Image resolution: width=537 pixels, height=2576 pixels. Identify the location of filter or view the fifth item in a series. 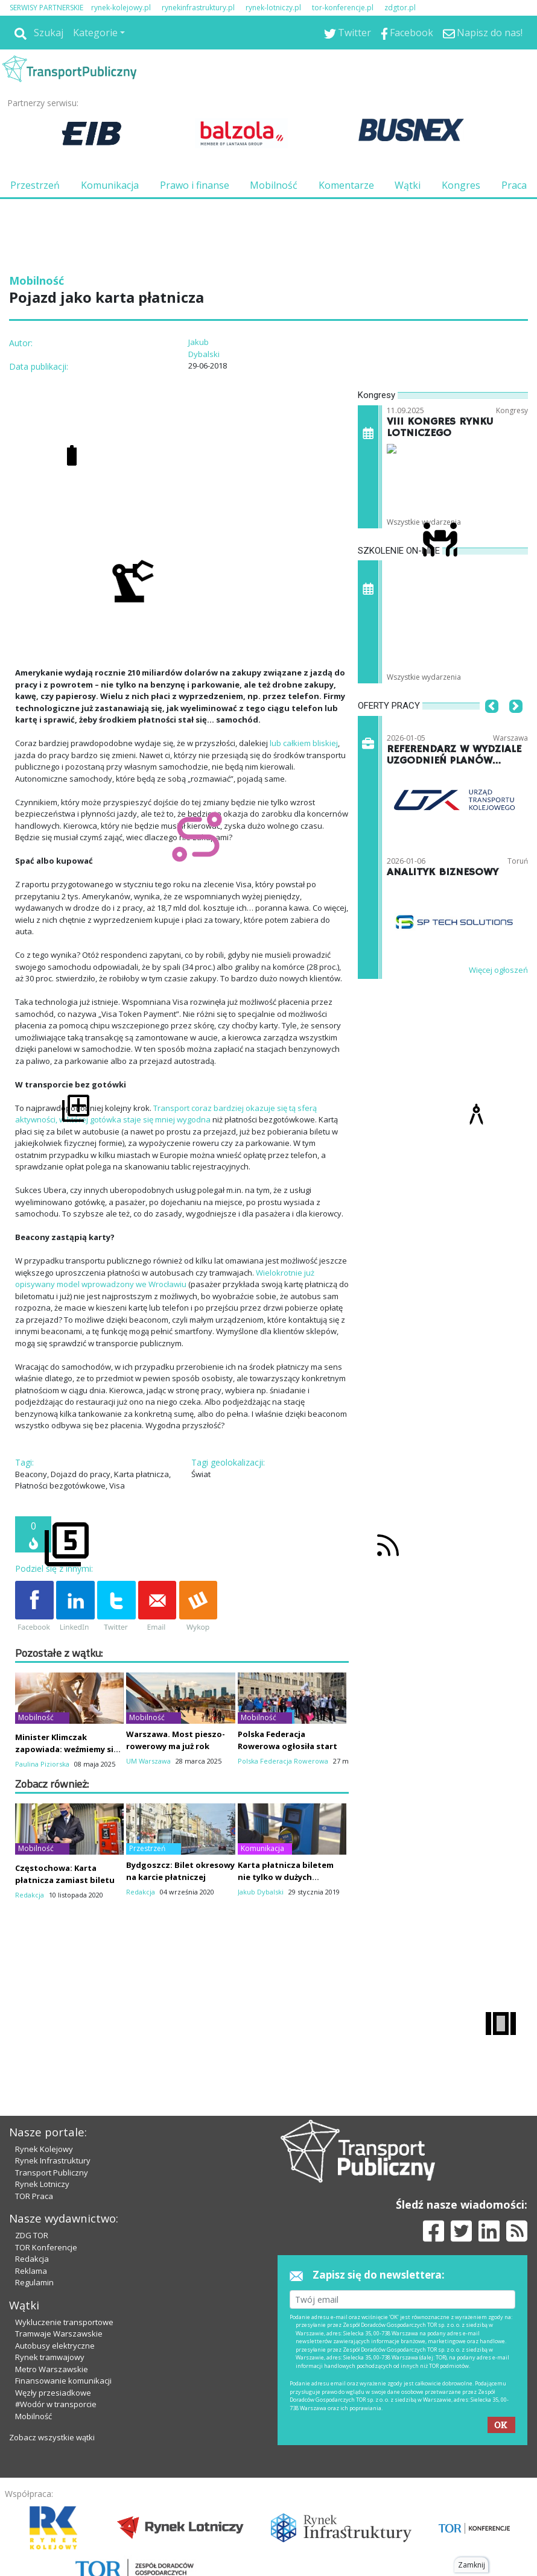
(66, 1544).